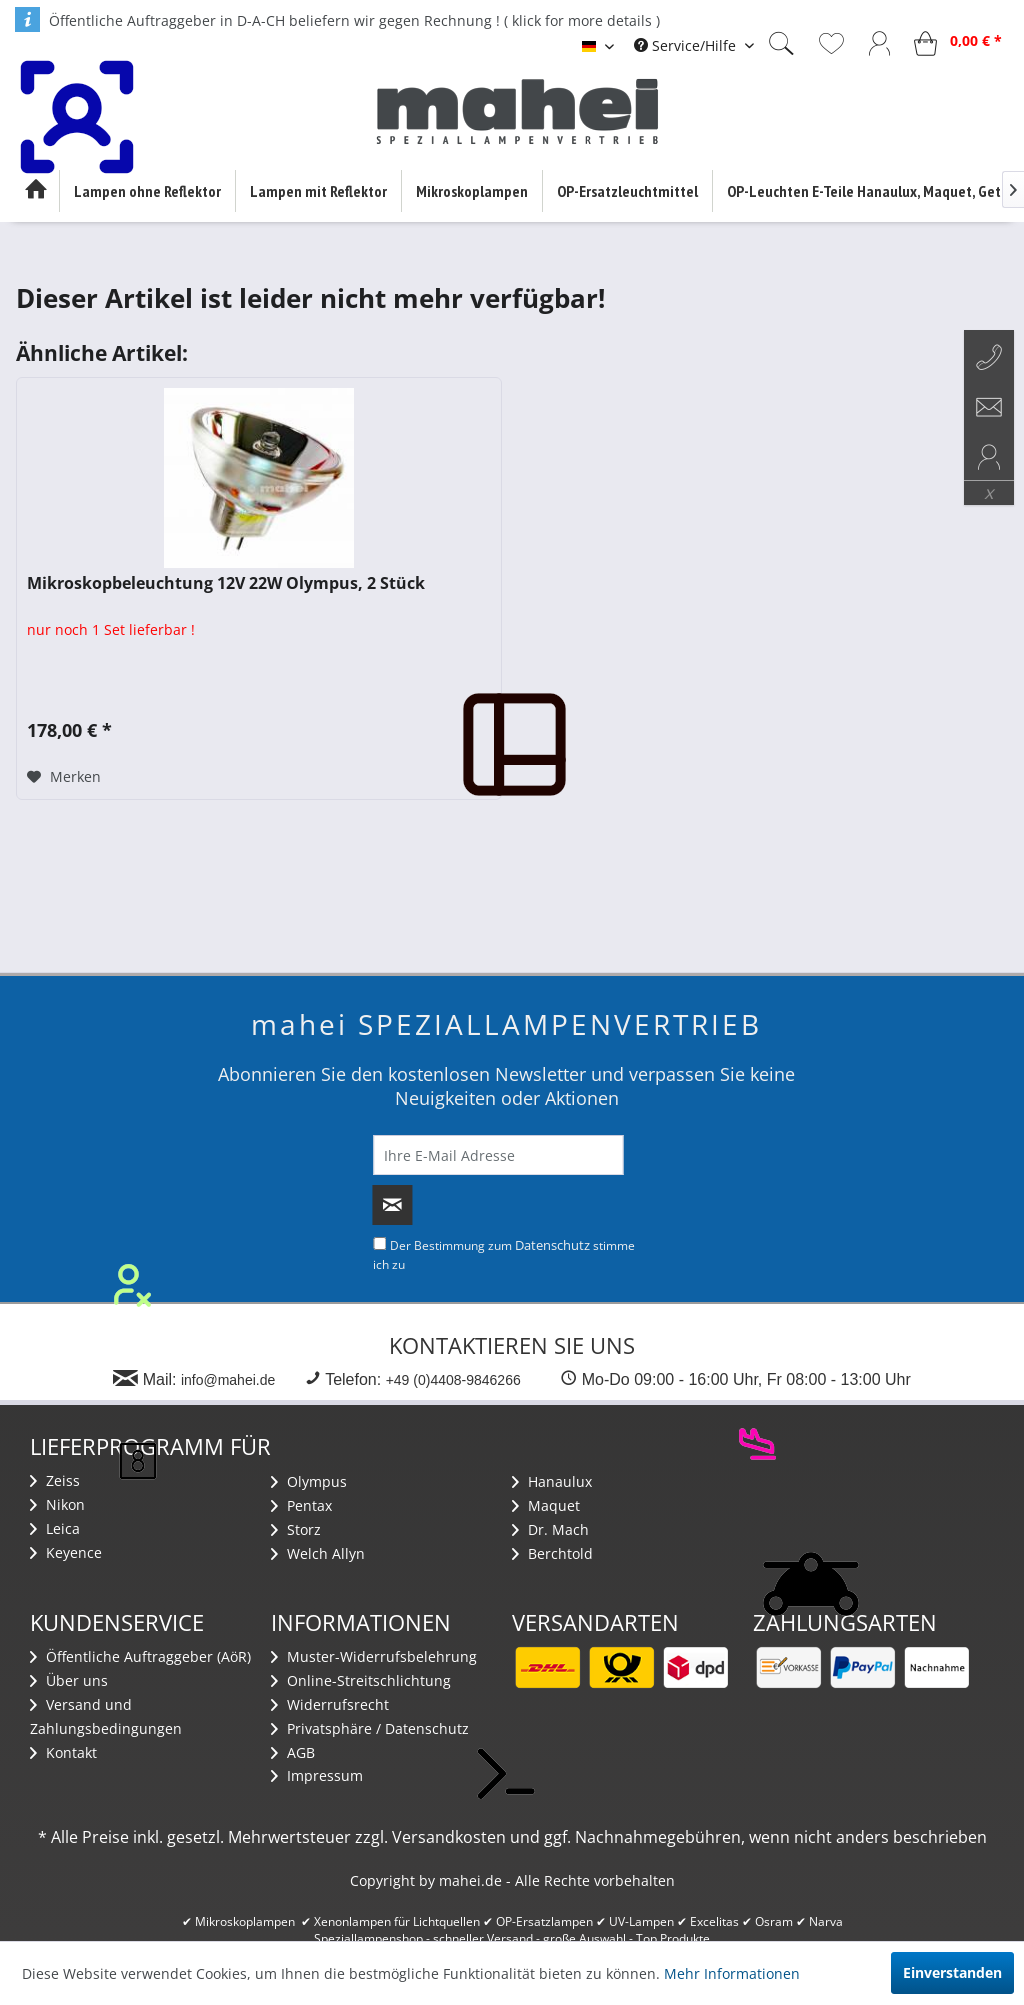 The width and height of the screenshot is (1024, 2005). I want to click on switch to left-bottom panel layout, so click(514, 744).